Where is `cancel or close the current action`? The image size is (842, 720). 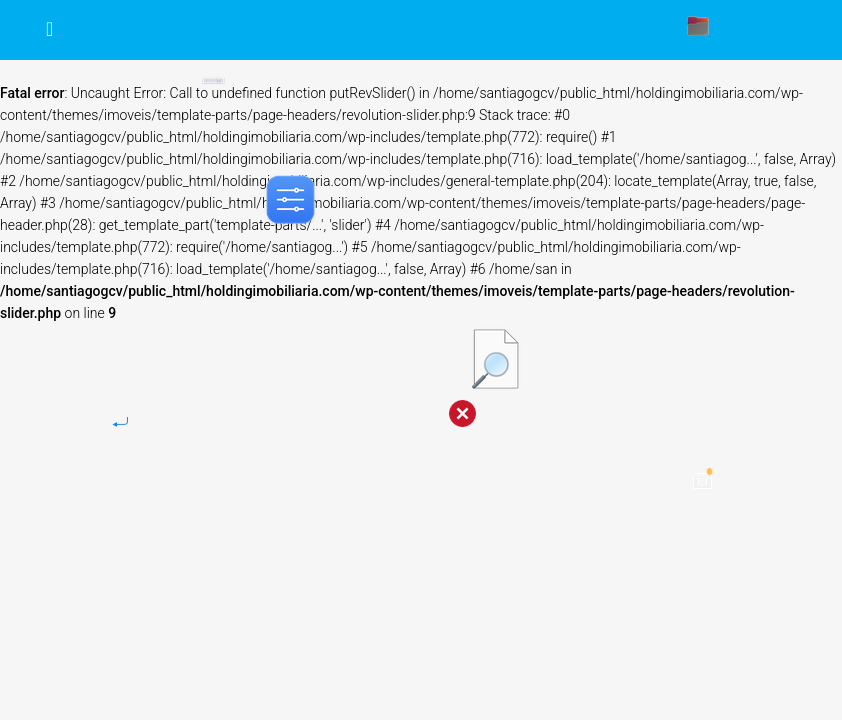
cancel or close the current action is located at coordinates (462, 413).